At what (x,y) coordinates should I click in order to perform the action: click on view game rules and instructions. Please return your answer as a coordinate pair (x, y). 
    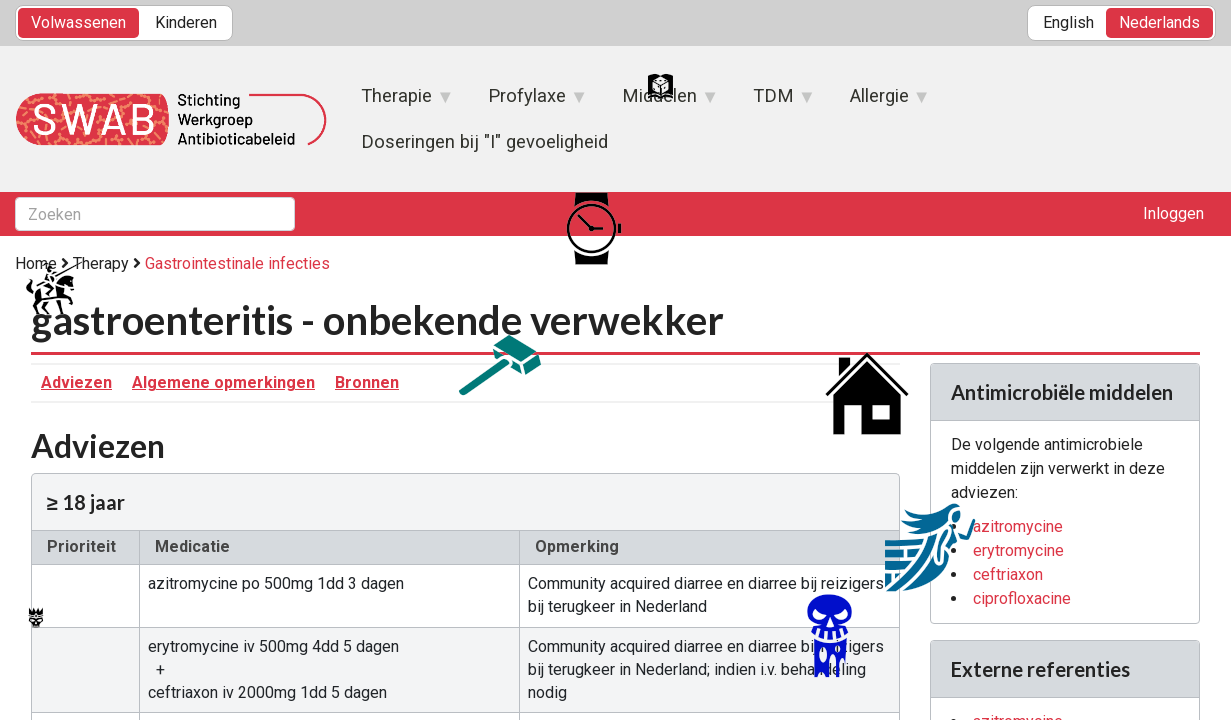
    Looking at the image, I should click on (660, 86).